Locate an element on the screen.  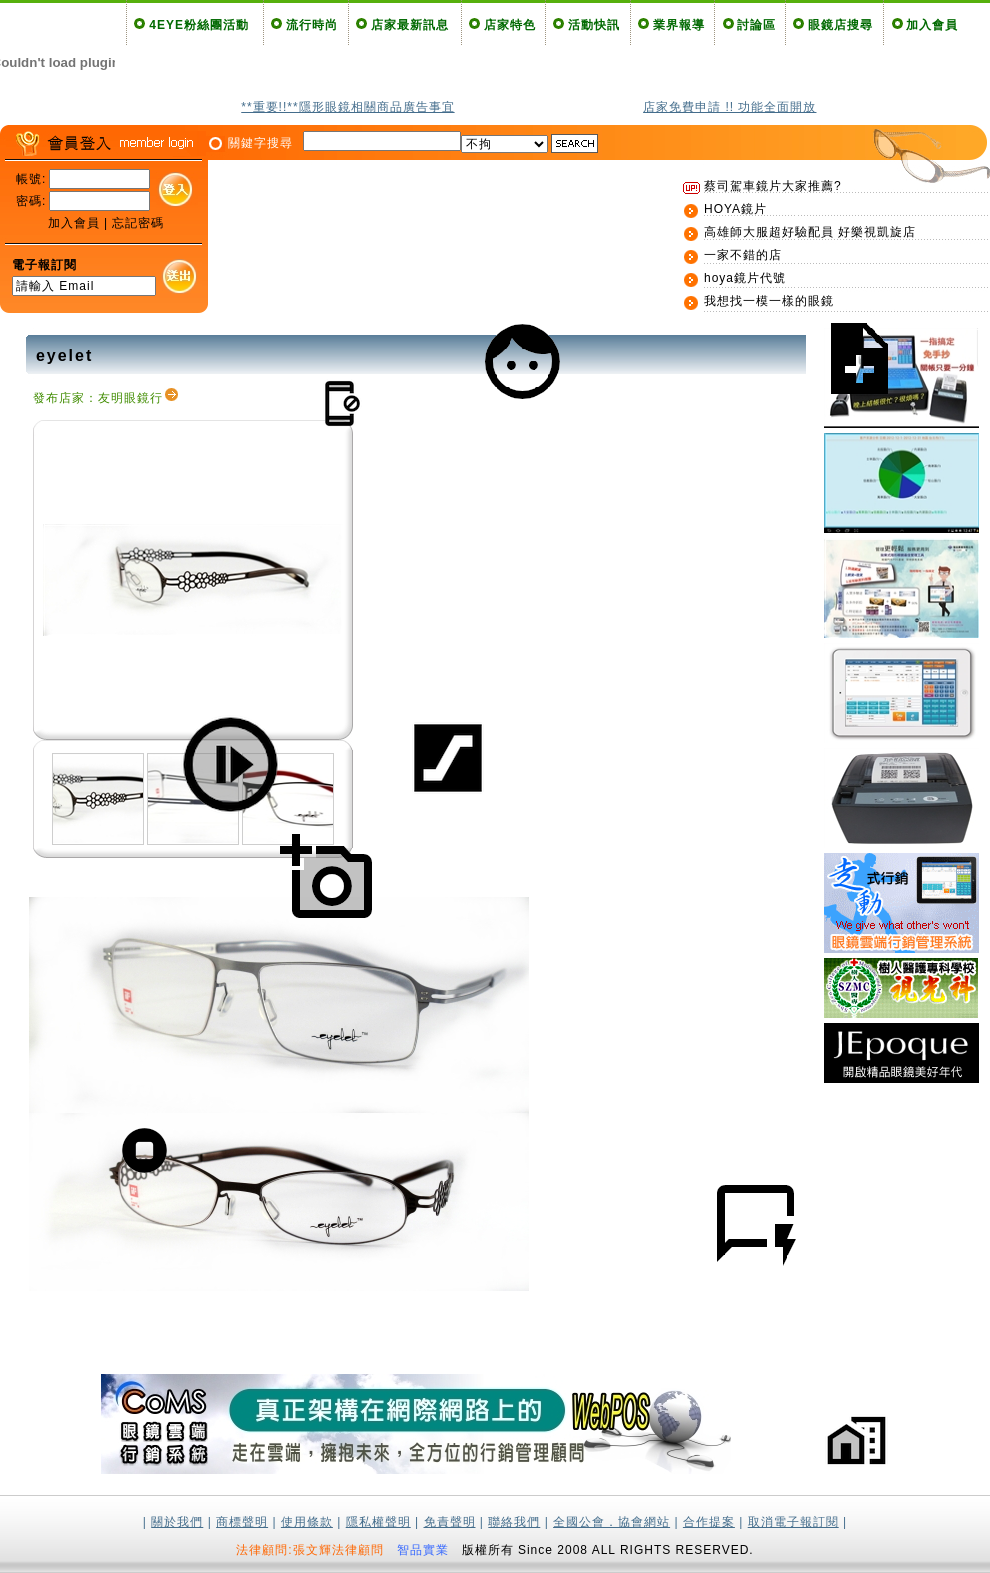
add a new photo is located at coordinates (328, 878).